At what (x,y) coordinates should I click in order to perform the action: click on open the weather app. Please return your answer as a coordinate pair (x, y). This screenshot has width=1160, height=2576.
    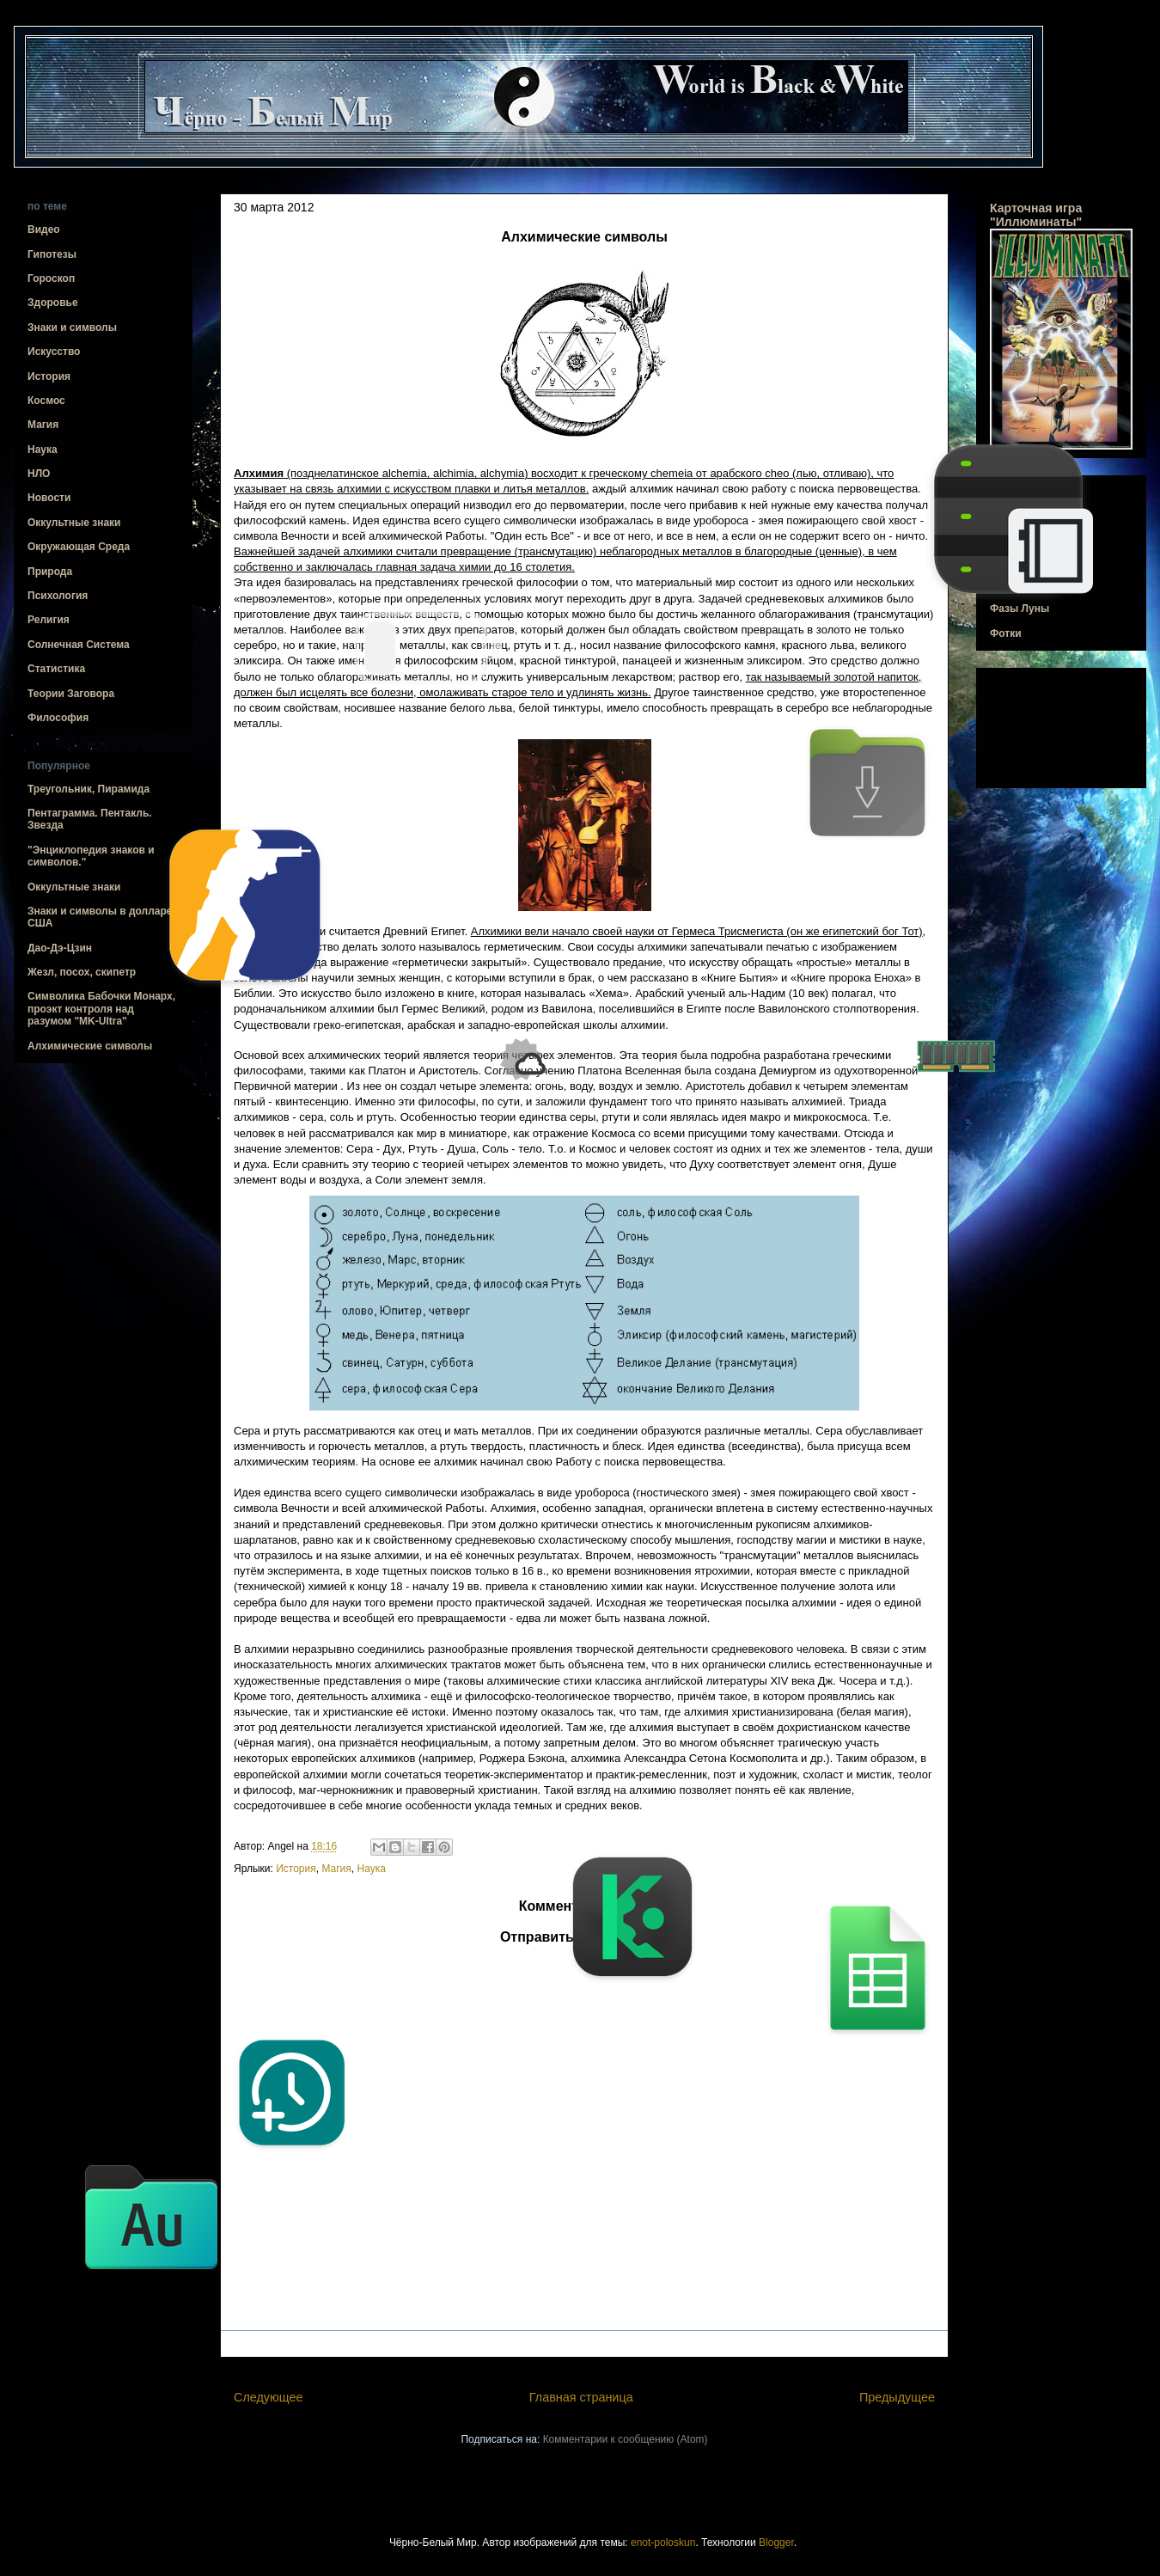
    Looking at the image, I should click on (521, 1059).